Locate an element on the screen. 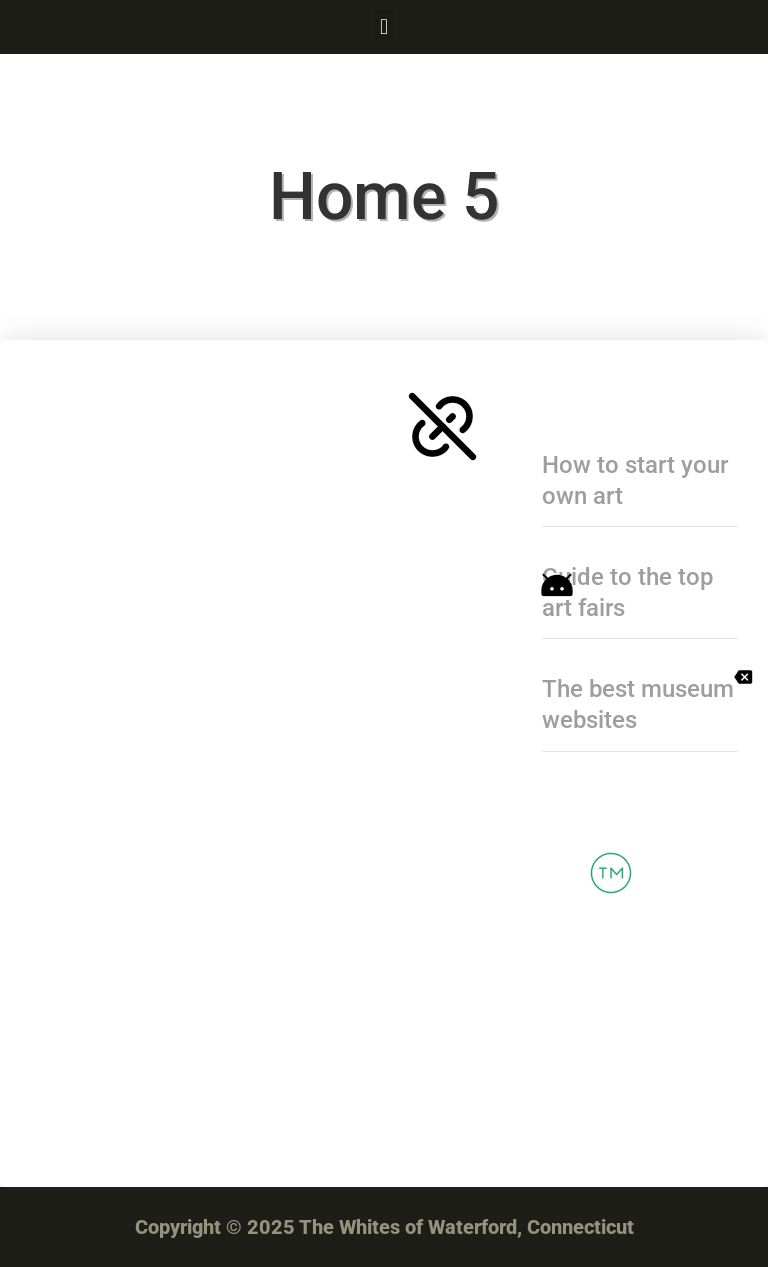 Image resolution: width=768 pixels, height=1267 pixels. indicates trademarked content or branding is located at coordinates (611, 873).